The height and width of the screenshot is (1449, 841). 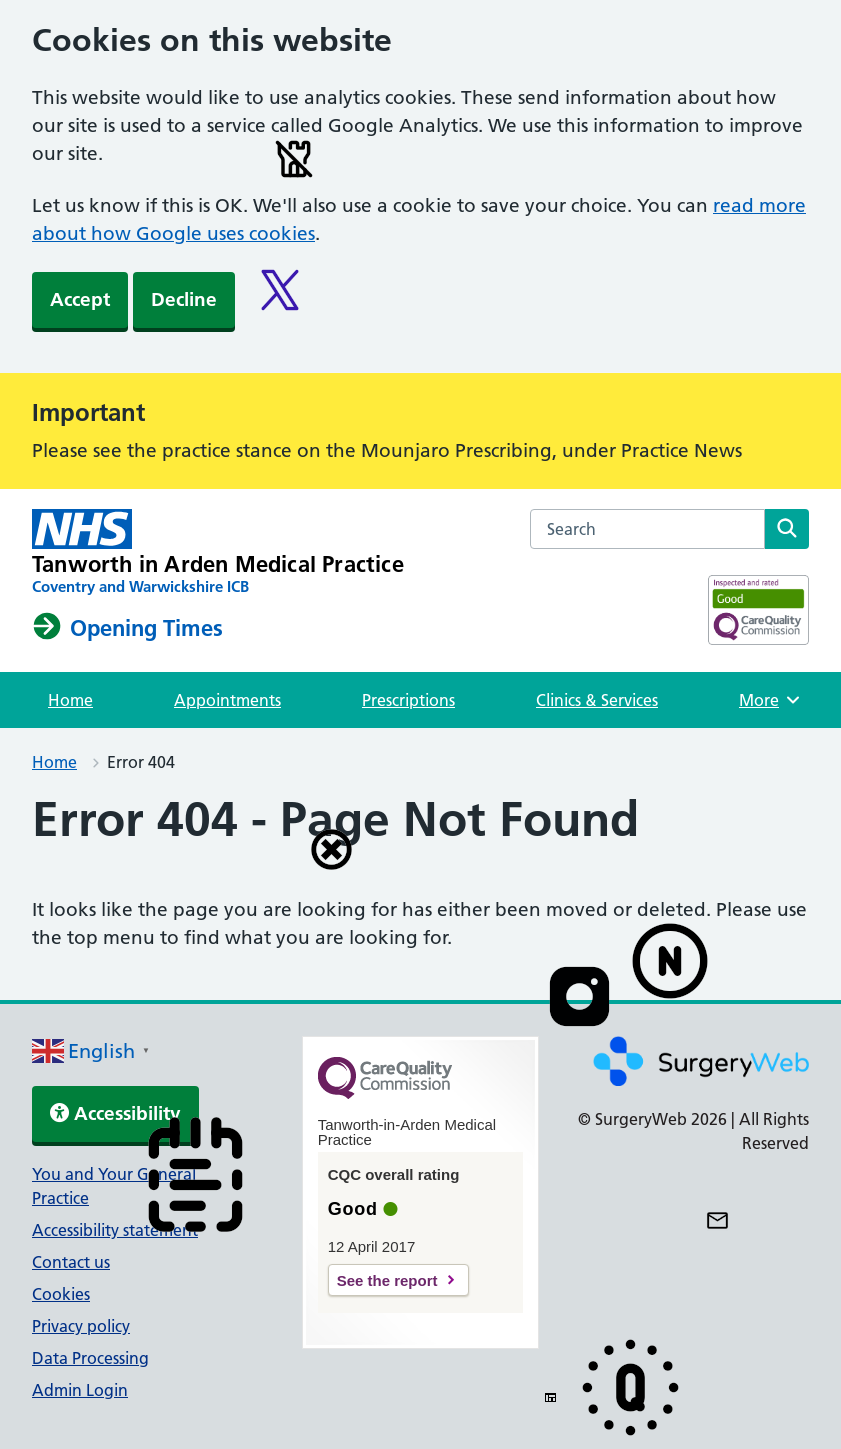 What do you see at coordinates (195, 1174) in the screenshot?
I see `draft or unsaved document` at bounding box center [195, 1174].